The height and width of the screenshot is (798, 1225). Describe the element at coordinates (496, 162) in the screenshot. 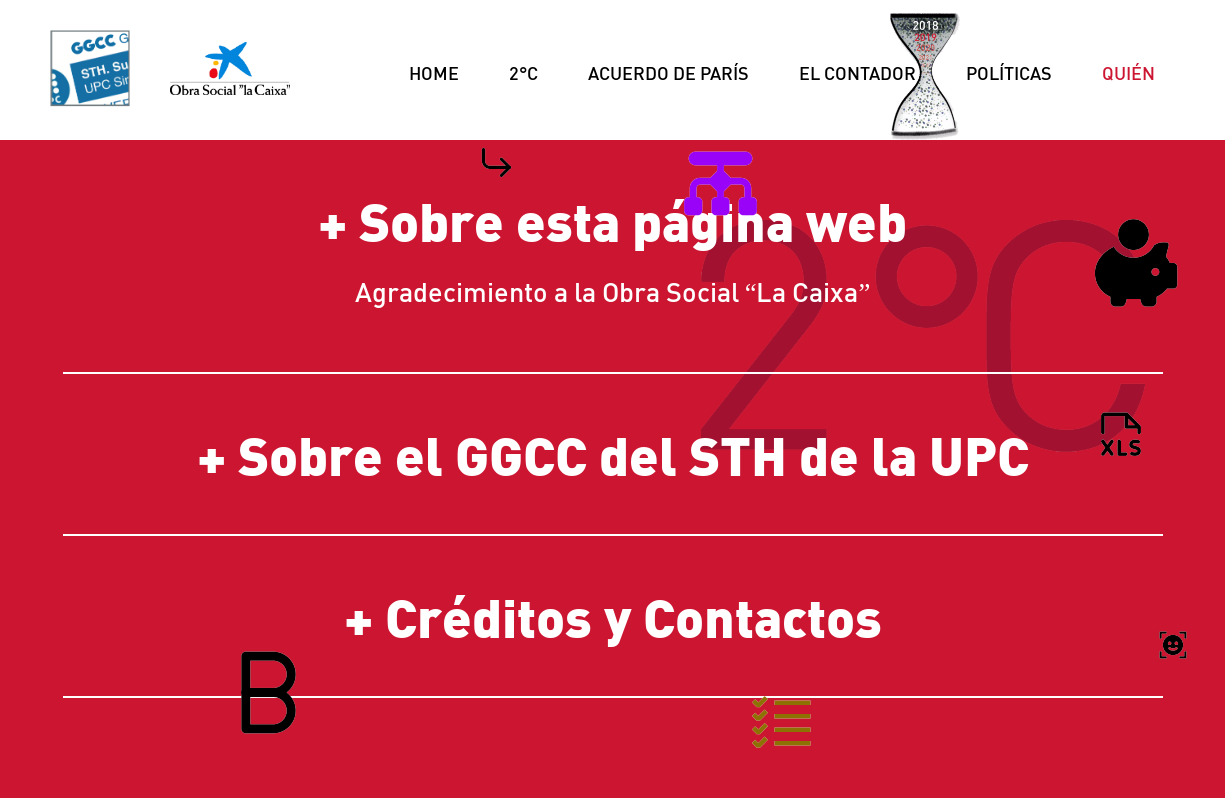

I see `reply to a message or comment` at that location.